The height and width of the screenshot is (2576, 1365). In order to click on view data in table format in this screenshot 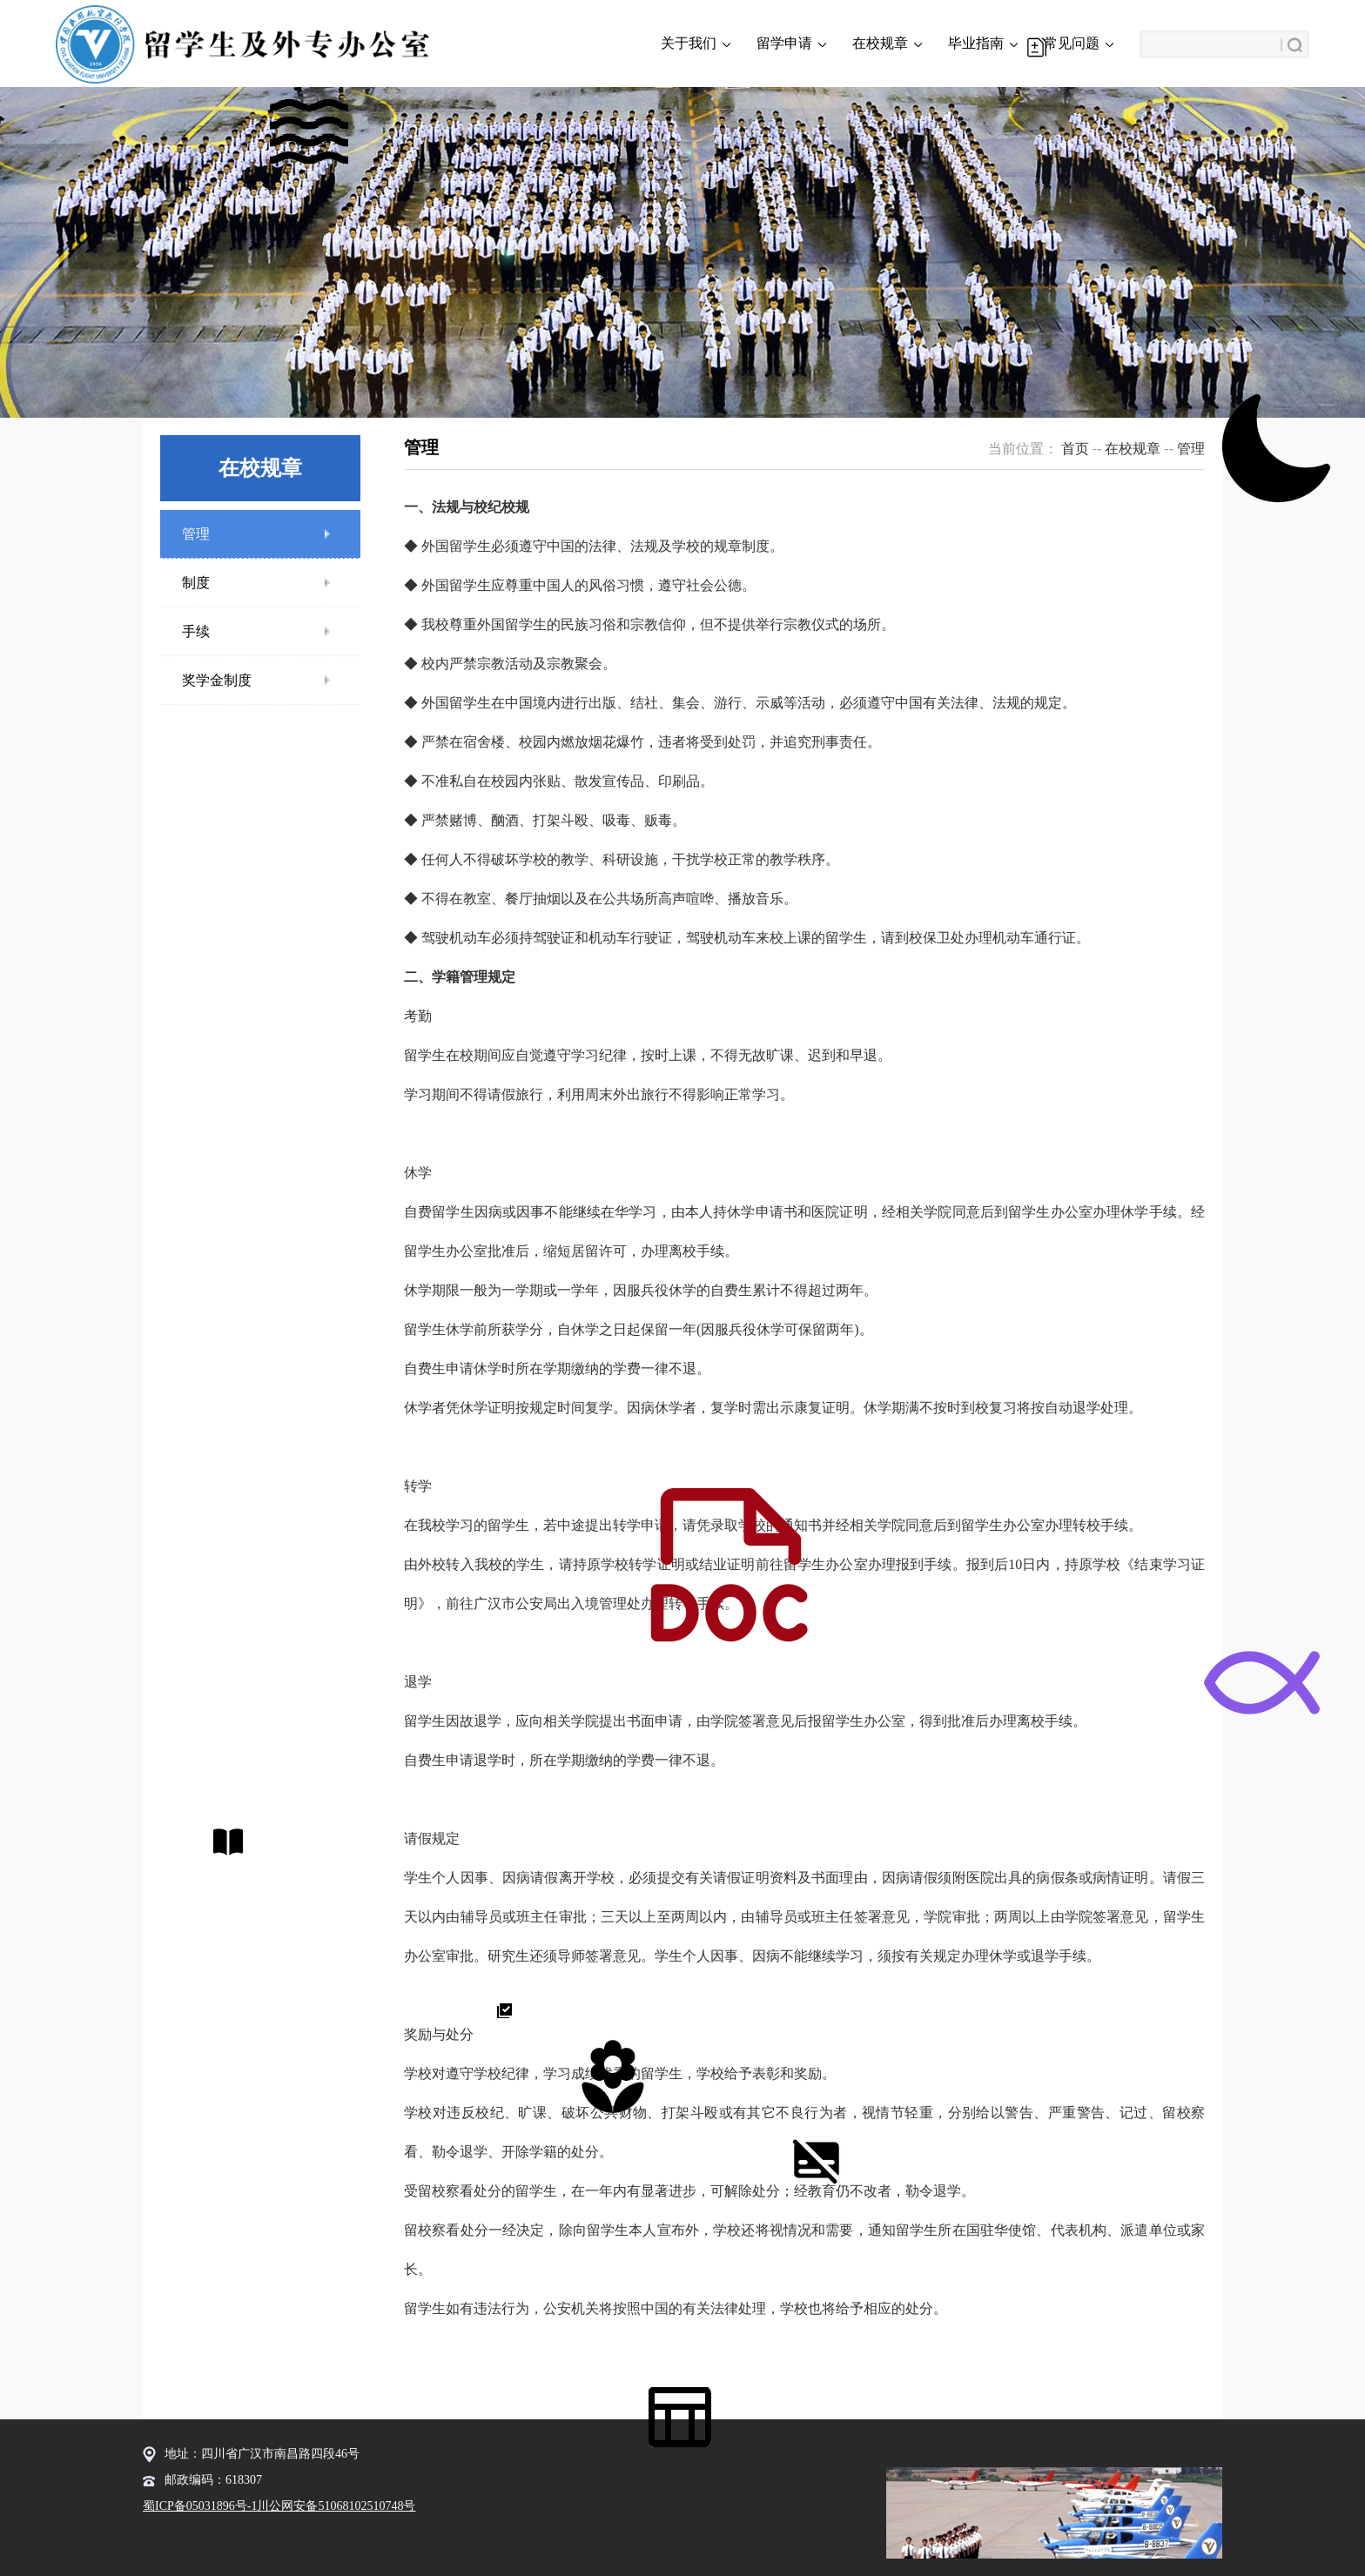, I will do `click(678, 2417)`.